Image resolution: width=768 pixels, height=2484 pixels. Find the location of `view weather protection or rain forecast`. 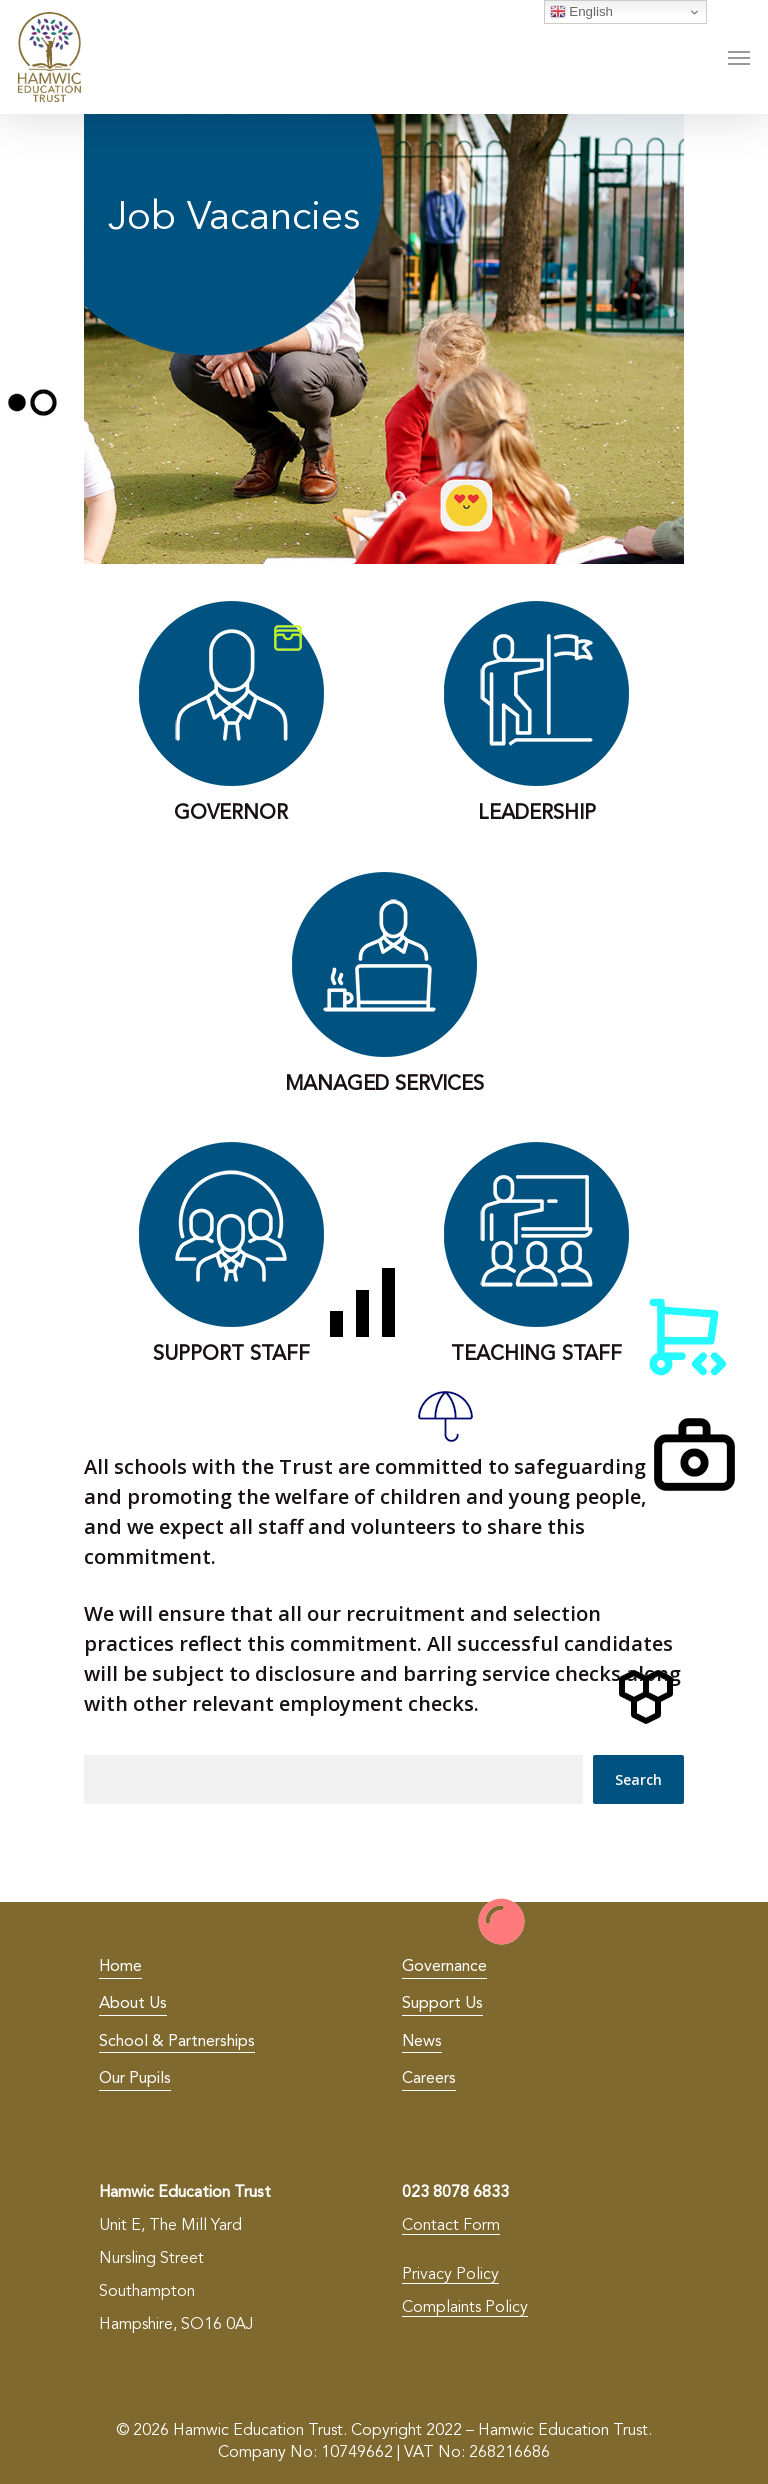

view weather protection or rain forecast is located at coordinates (445, 1416).